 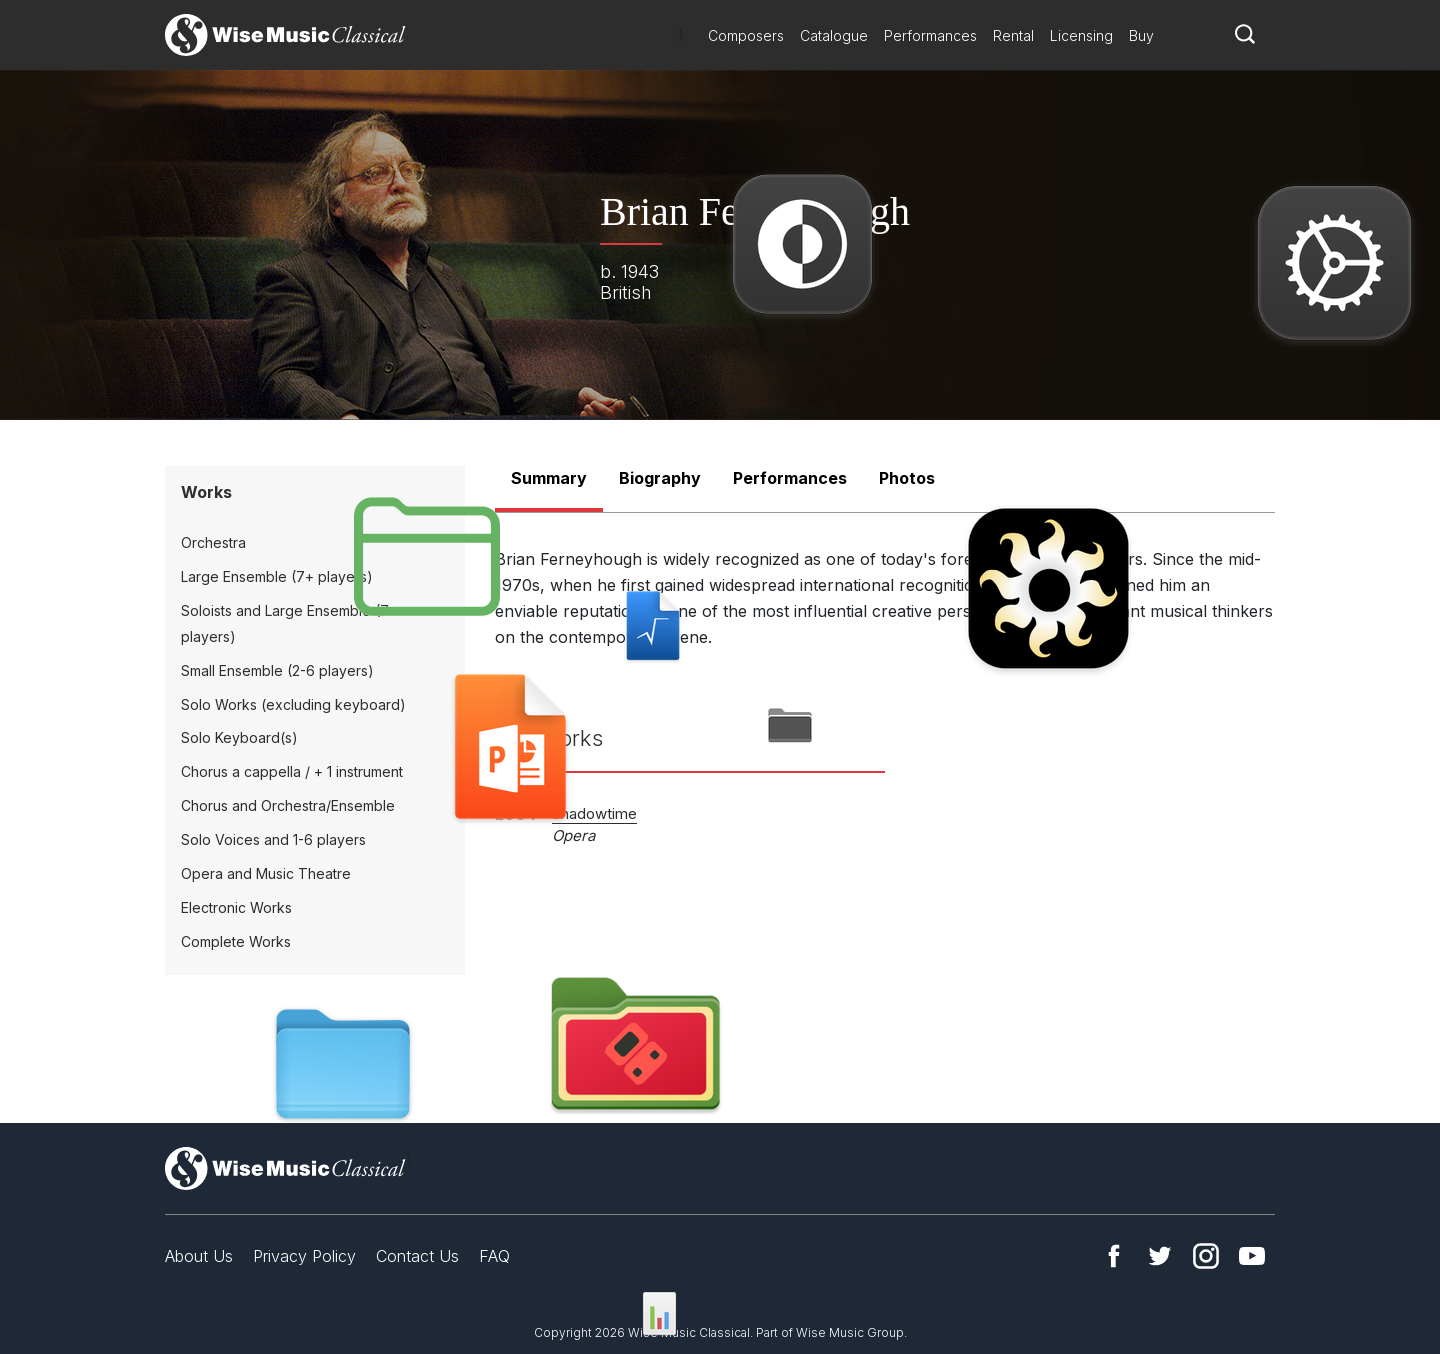 What do you see at coordinates (1334, 265) in the screenshot?
I see `default placeholder icon for applications without a custom icon` at bounding box center [1334, 265].